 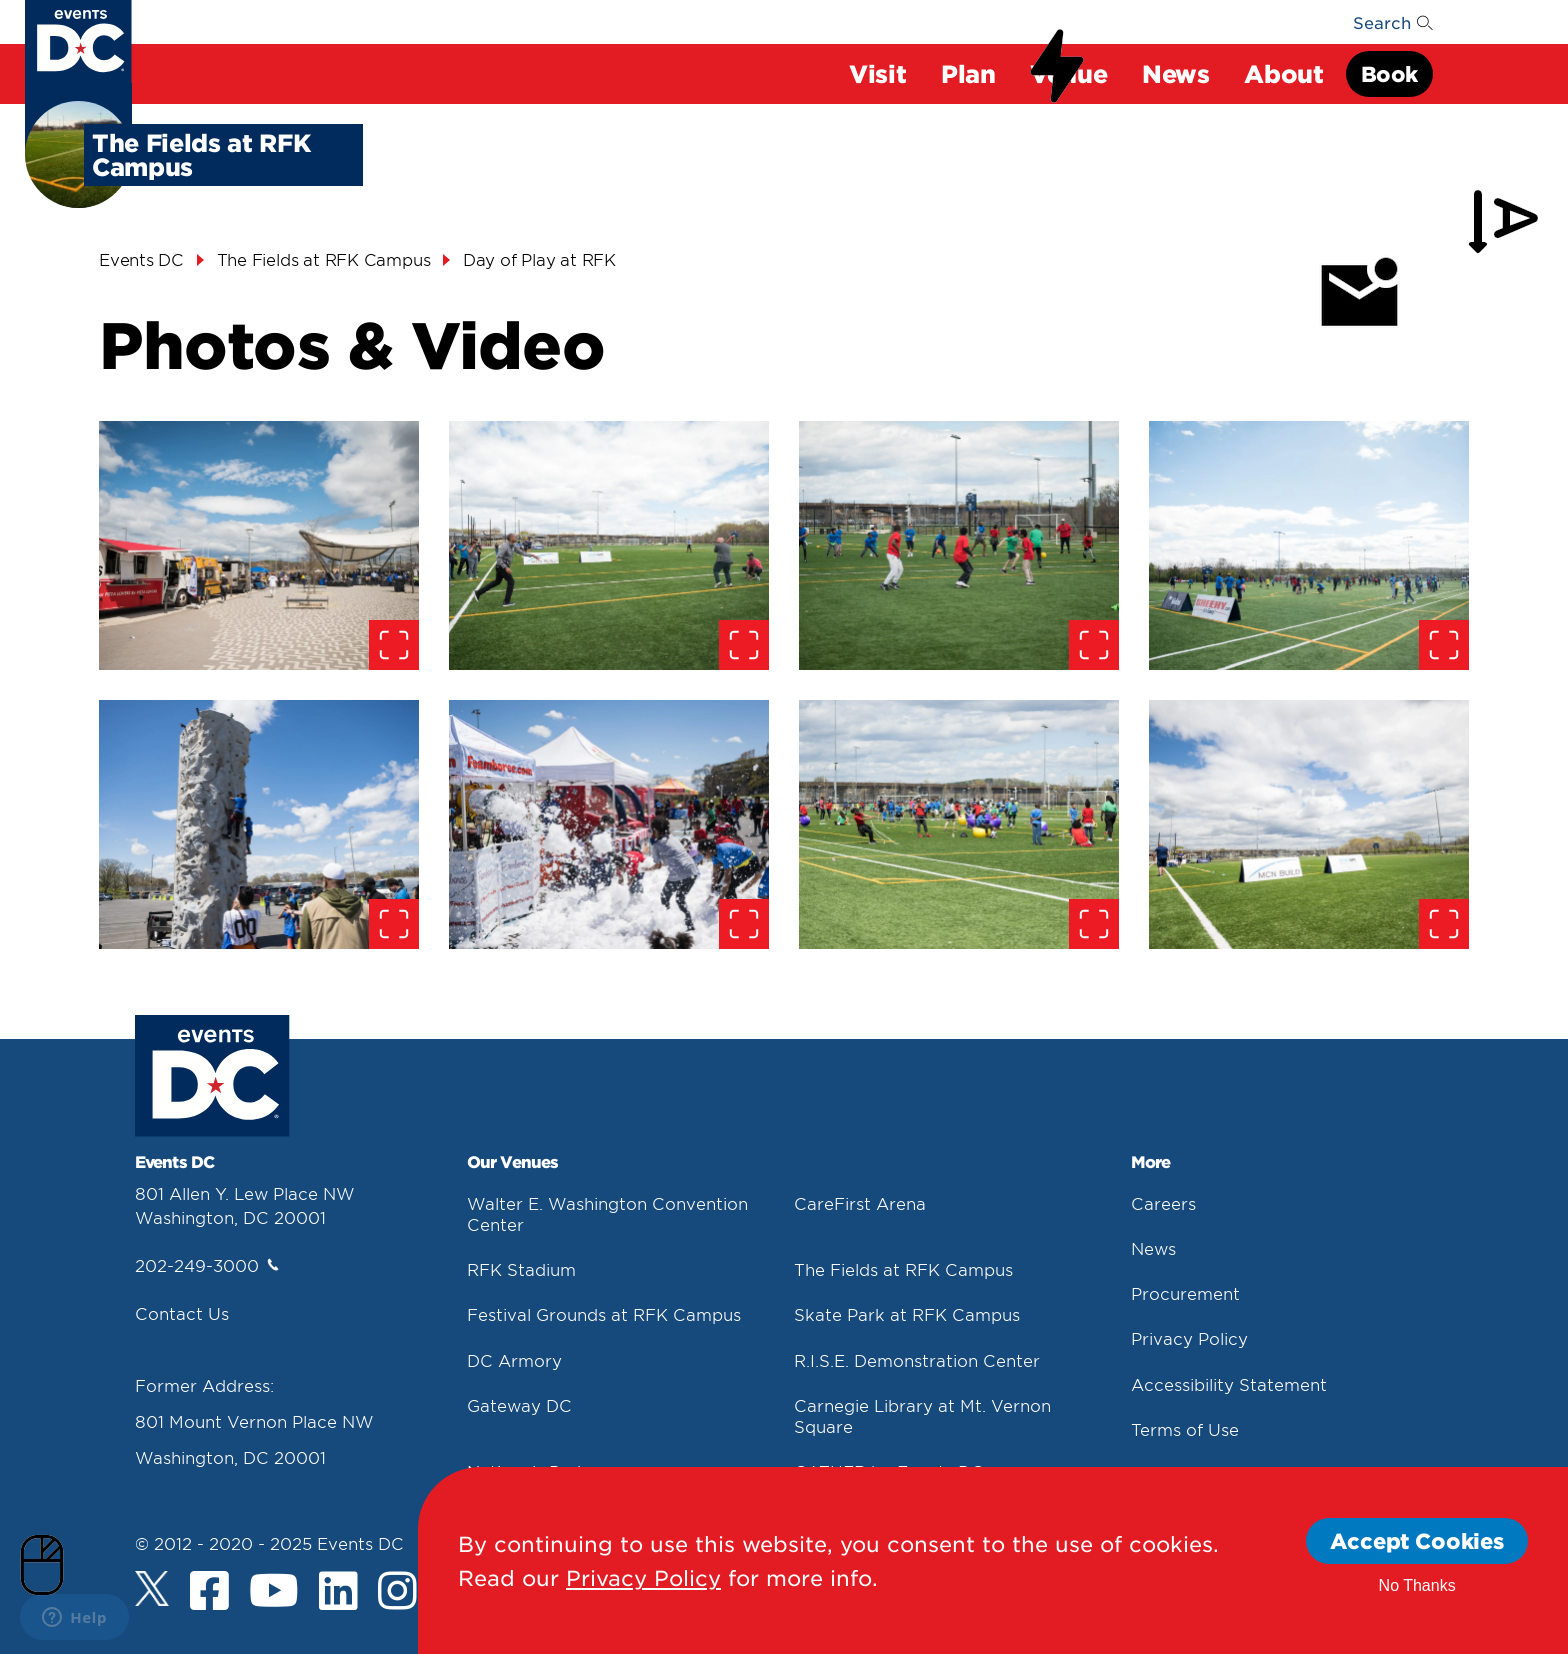 What do you see at coordinates (1057, 66) in the screenshot?
I see `enable flash for camera` at bounding box center [1057, 66].